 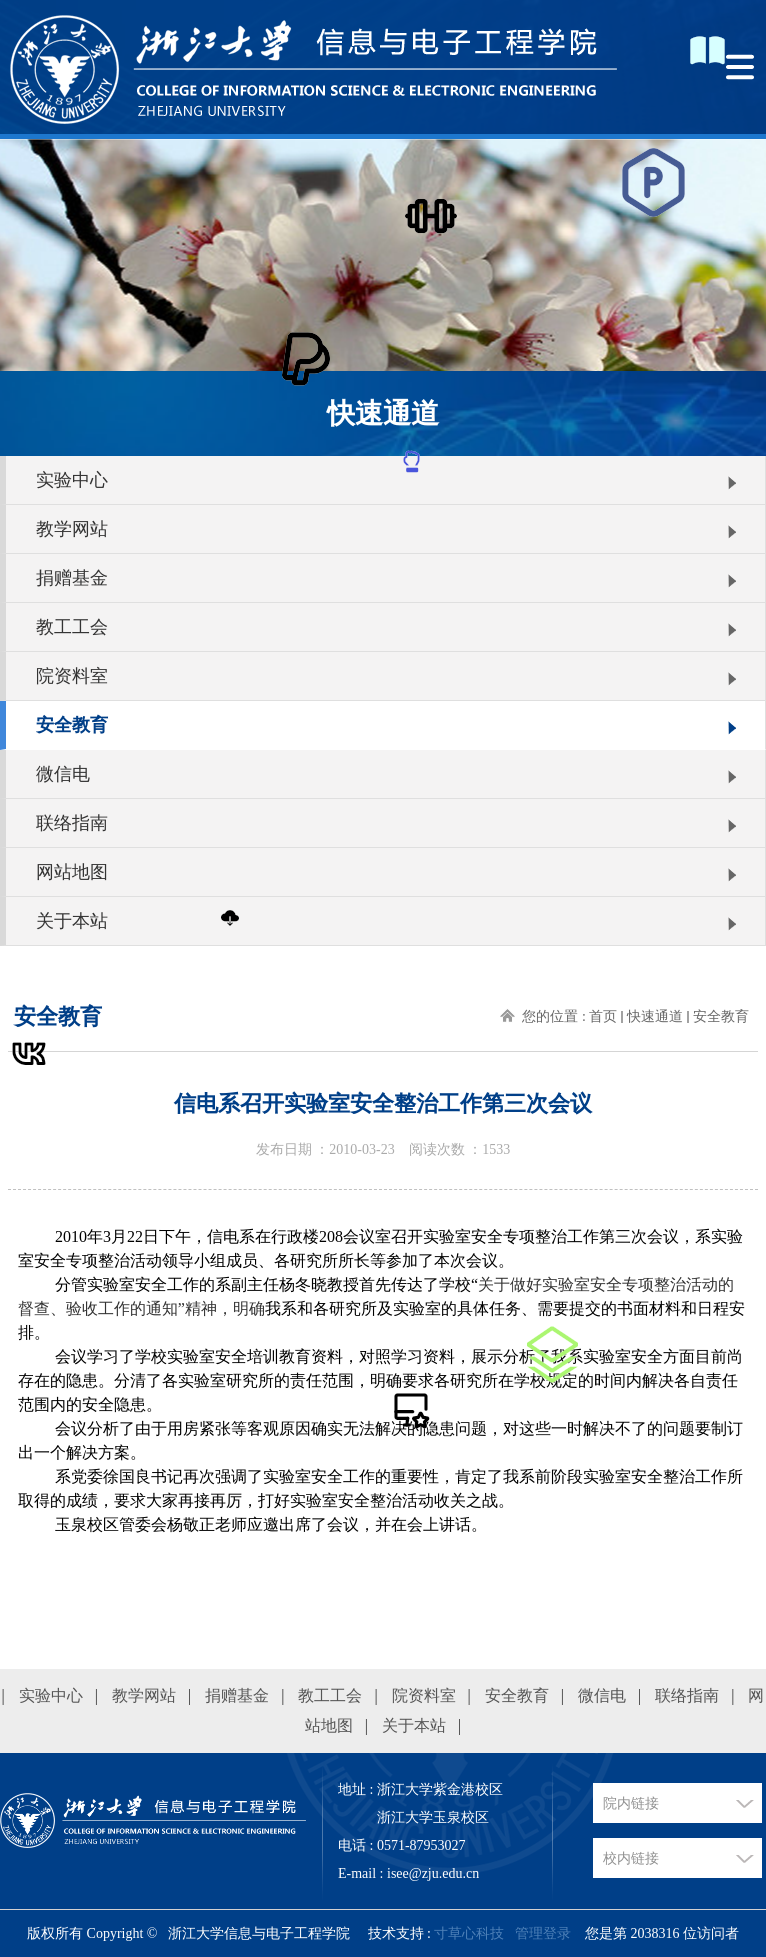 I want to click on toggle layer visibility in editor, so click(x=552, y=1354).